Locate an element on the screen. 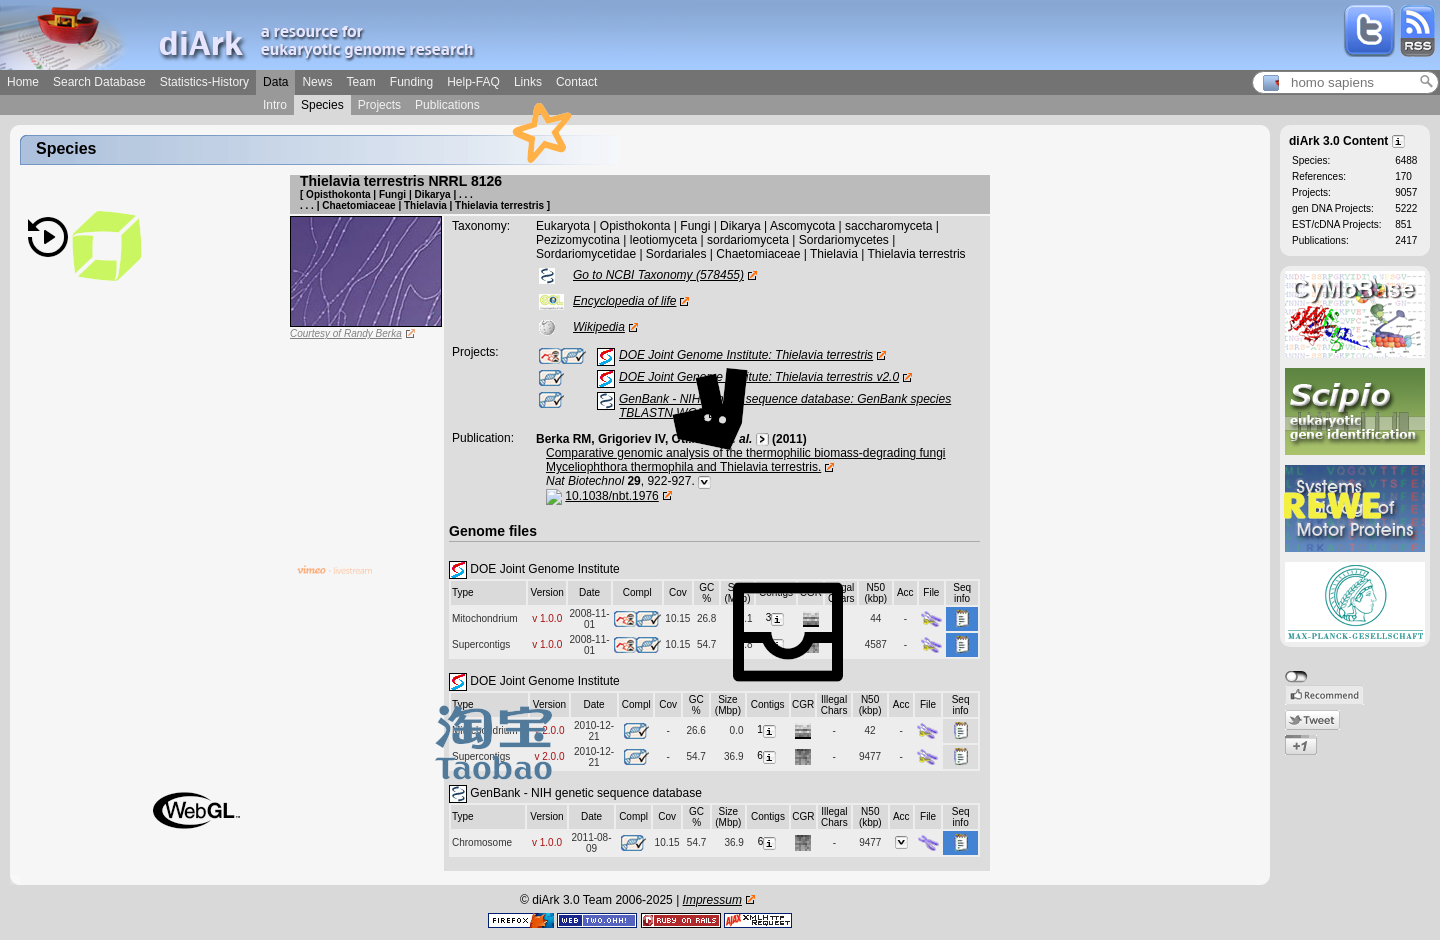 This screenshot has width=1440, height=940. dynatrace application or service integration is located at coordinates (107, 246).